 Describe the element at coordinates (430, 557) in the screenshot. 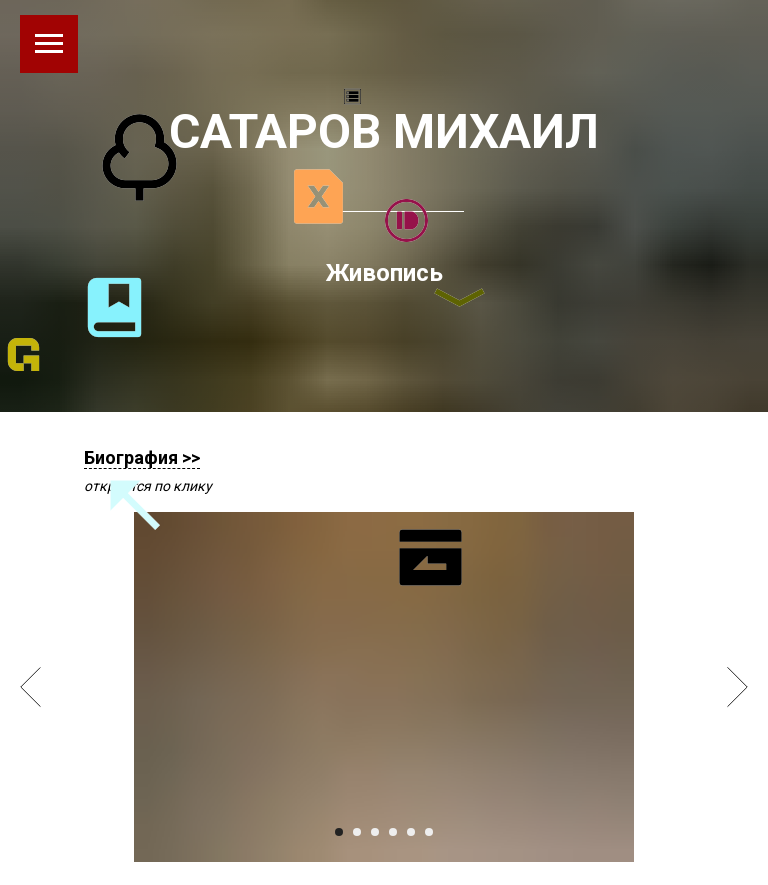

I see `request a refund for a transaction` at that location.